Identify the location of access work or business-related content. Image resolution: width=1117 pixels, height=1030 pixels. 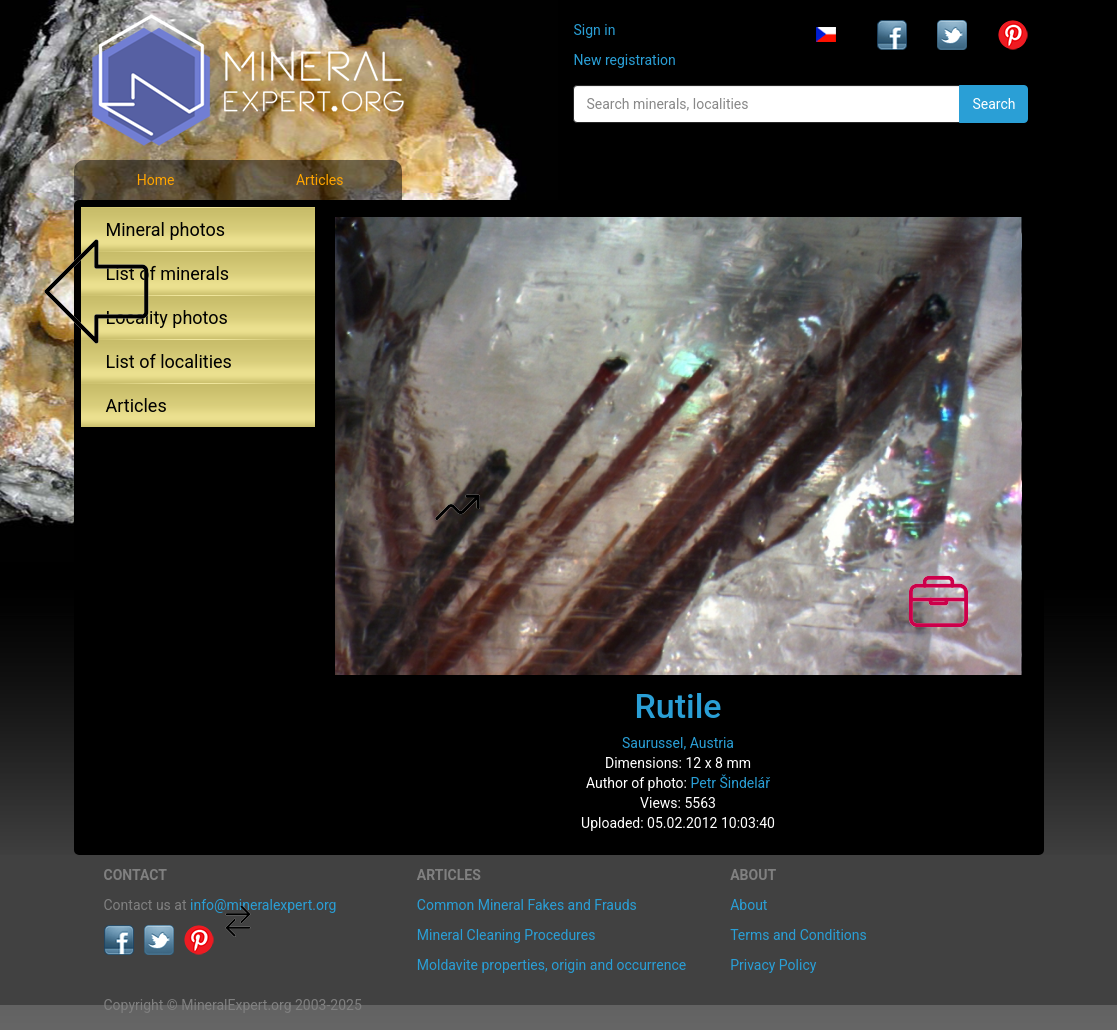
(938, 601).